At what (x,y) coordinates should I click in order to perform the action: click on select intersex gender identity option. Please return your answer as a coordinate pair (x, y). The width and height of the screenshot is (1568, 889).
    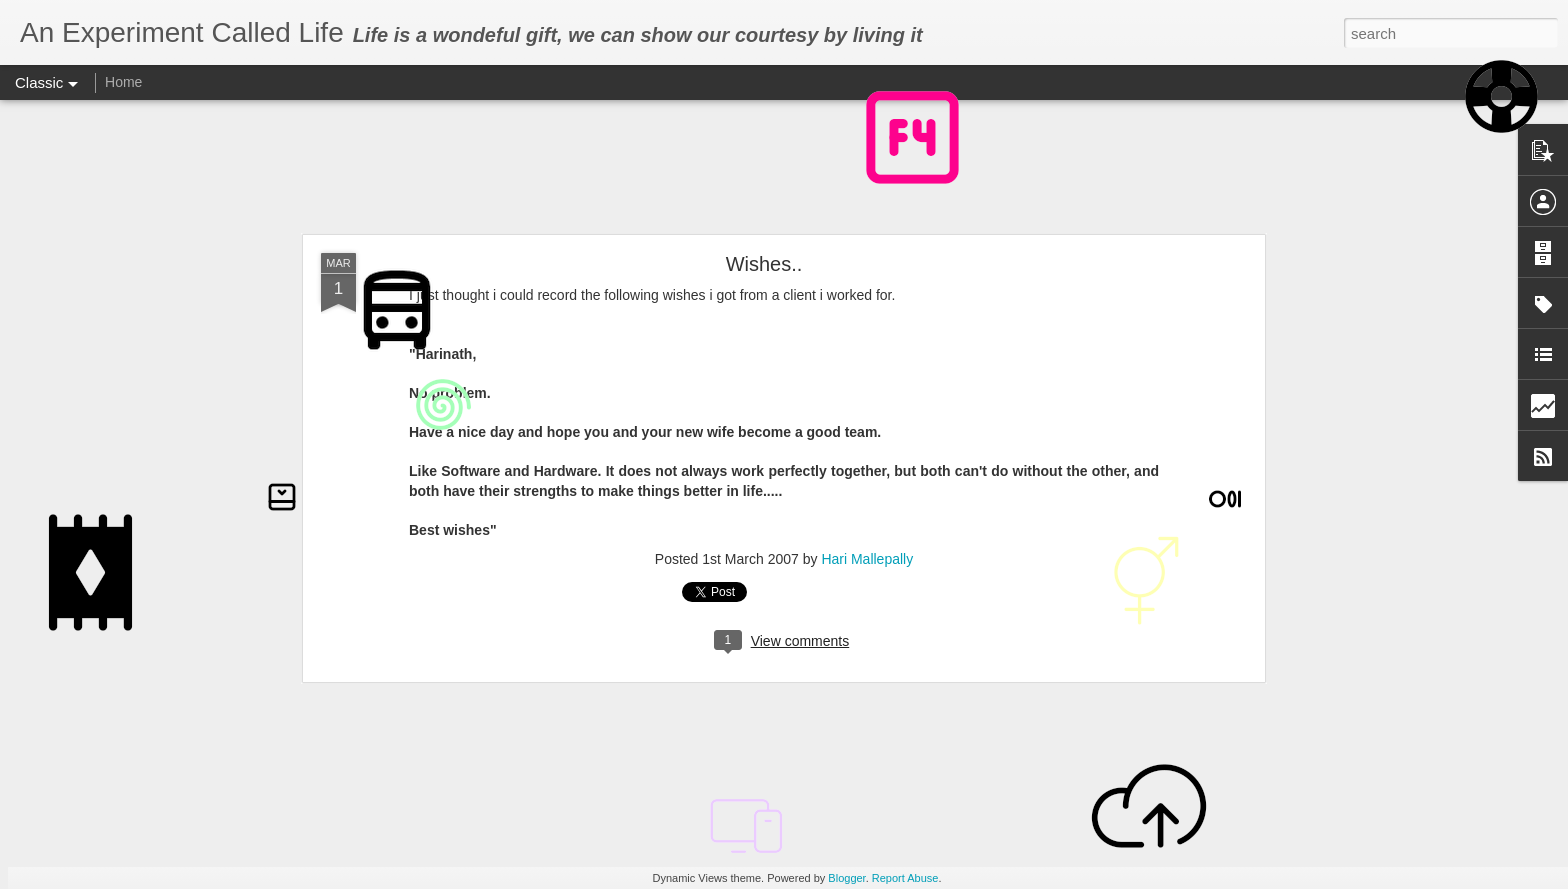
    Looking at the image, I should click on (1143, 579).